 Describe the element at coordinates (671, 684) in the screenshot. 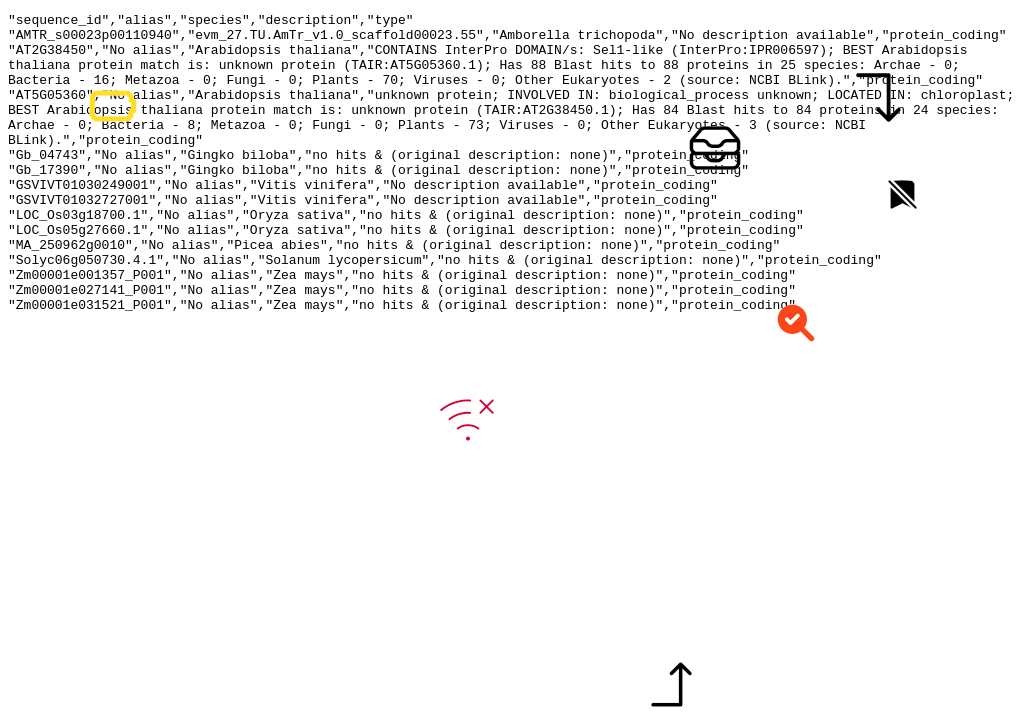

I see `turn right then continue upward` at that location.